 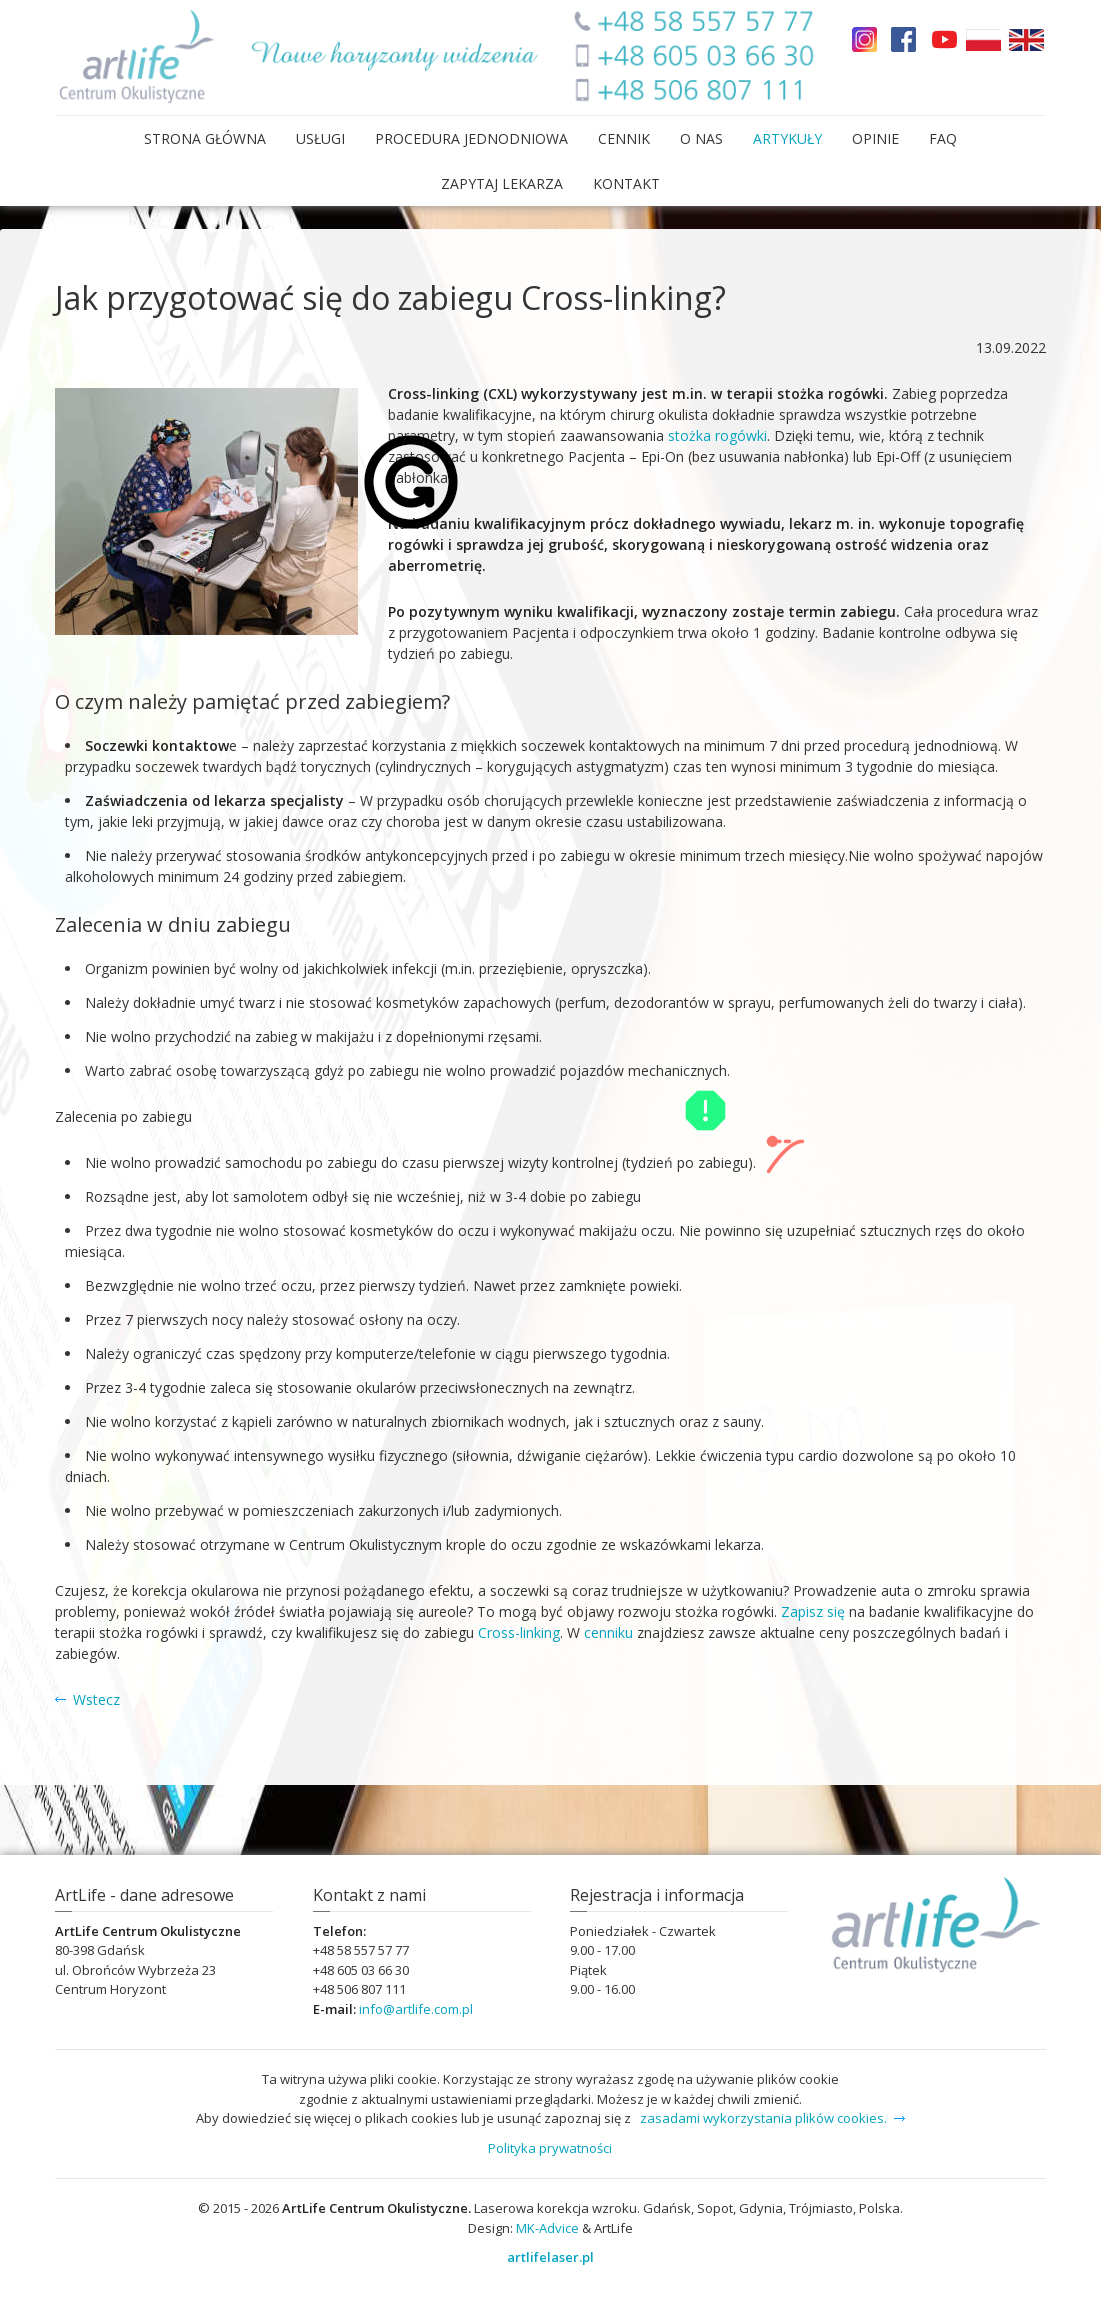 I want to click on indicates a critical warning or error state, so click(x=705, y=1110).